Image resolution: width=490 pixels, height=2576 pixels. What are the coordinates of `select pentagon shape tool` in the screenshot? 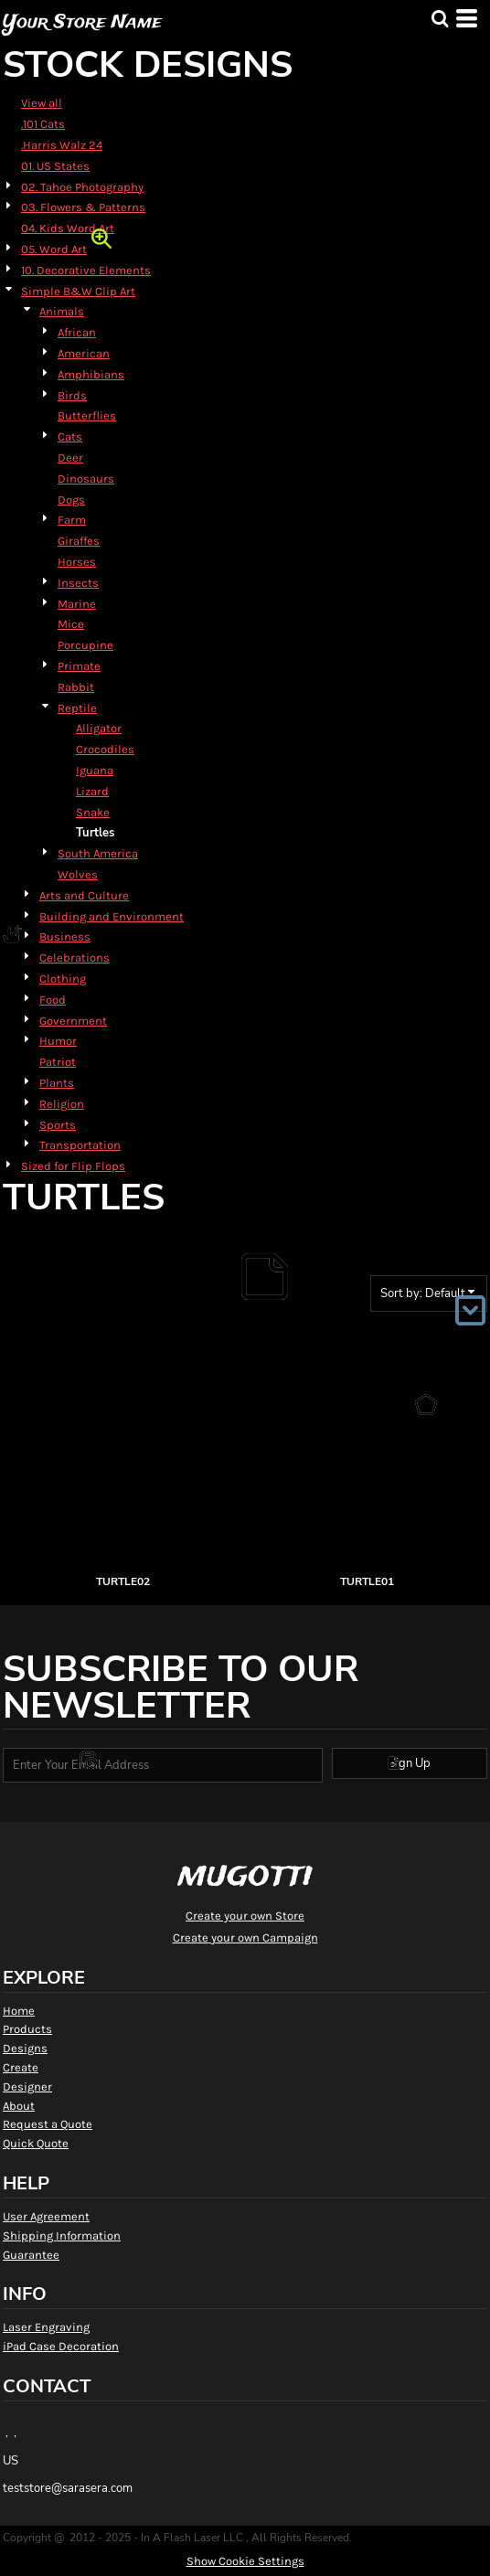 It's located at (426, 1405).